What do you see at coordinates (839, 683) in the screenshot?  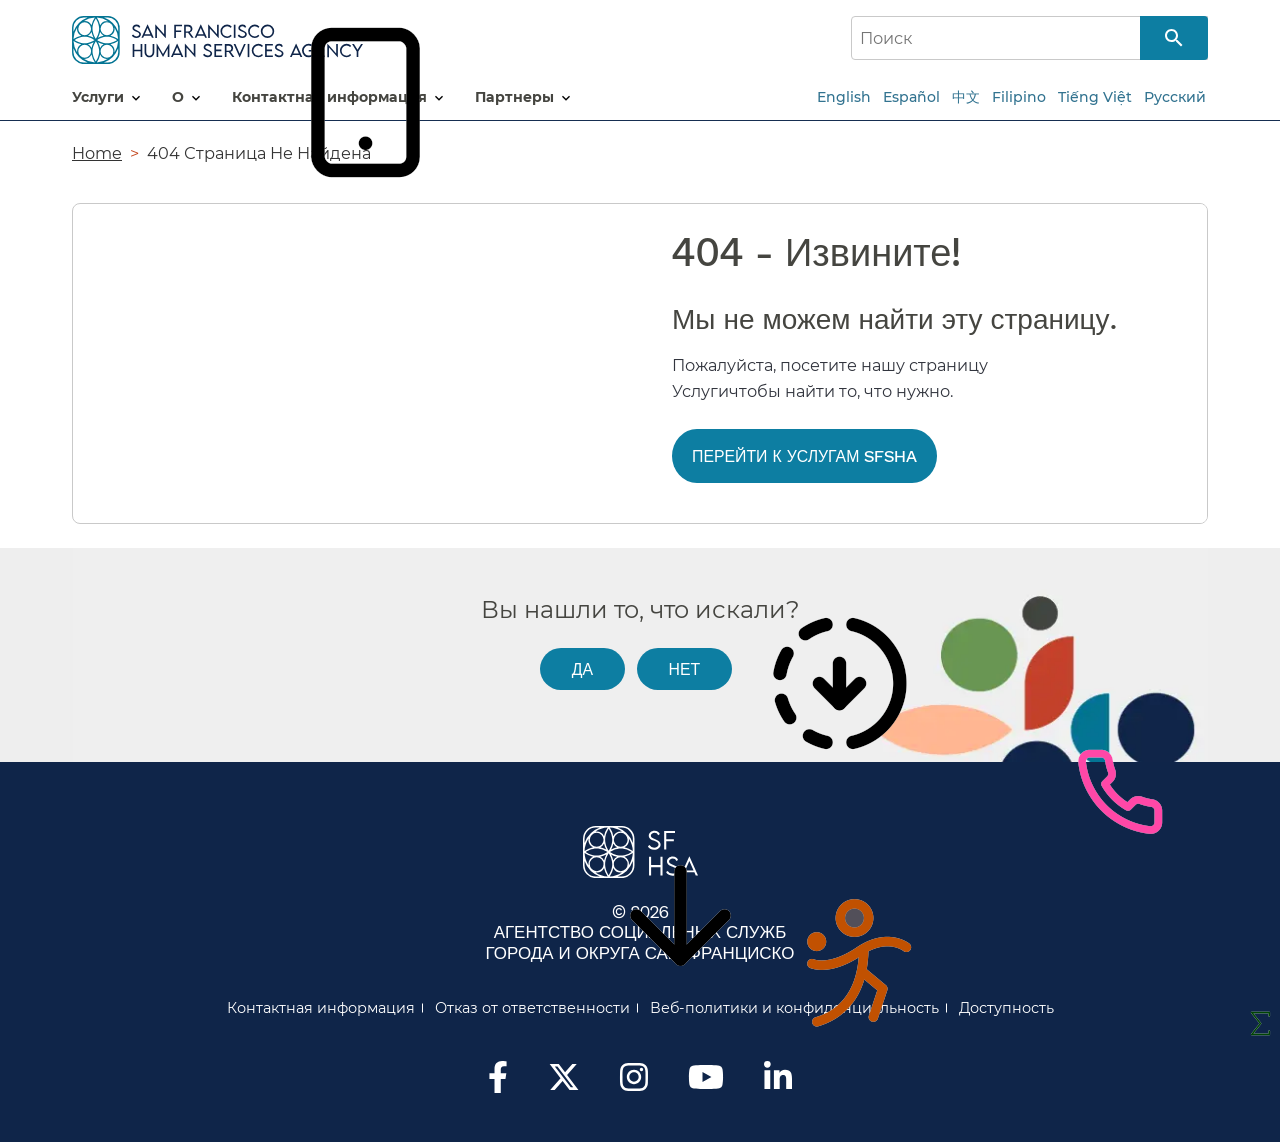 I see `indicates download in progress` at bounding box center [839, 683].